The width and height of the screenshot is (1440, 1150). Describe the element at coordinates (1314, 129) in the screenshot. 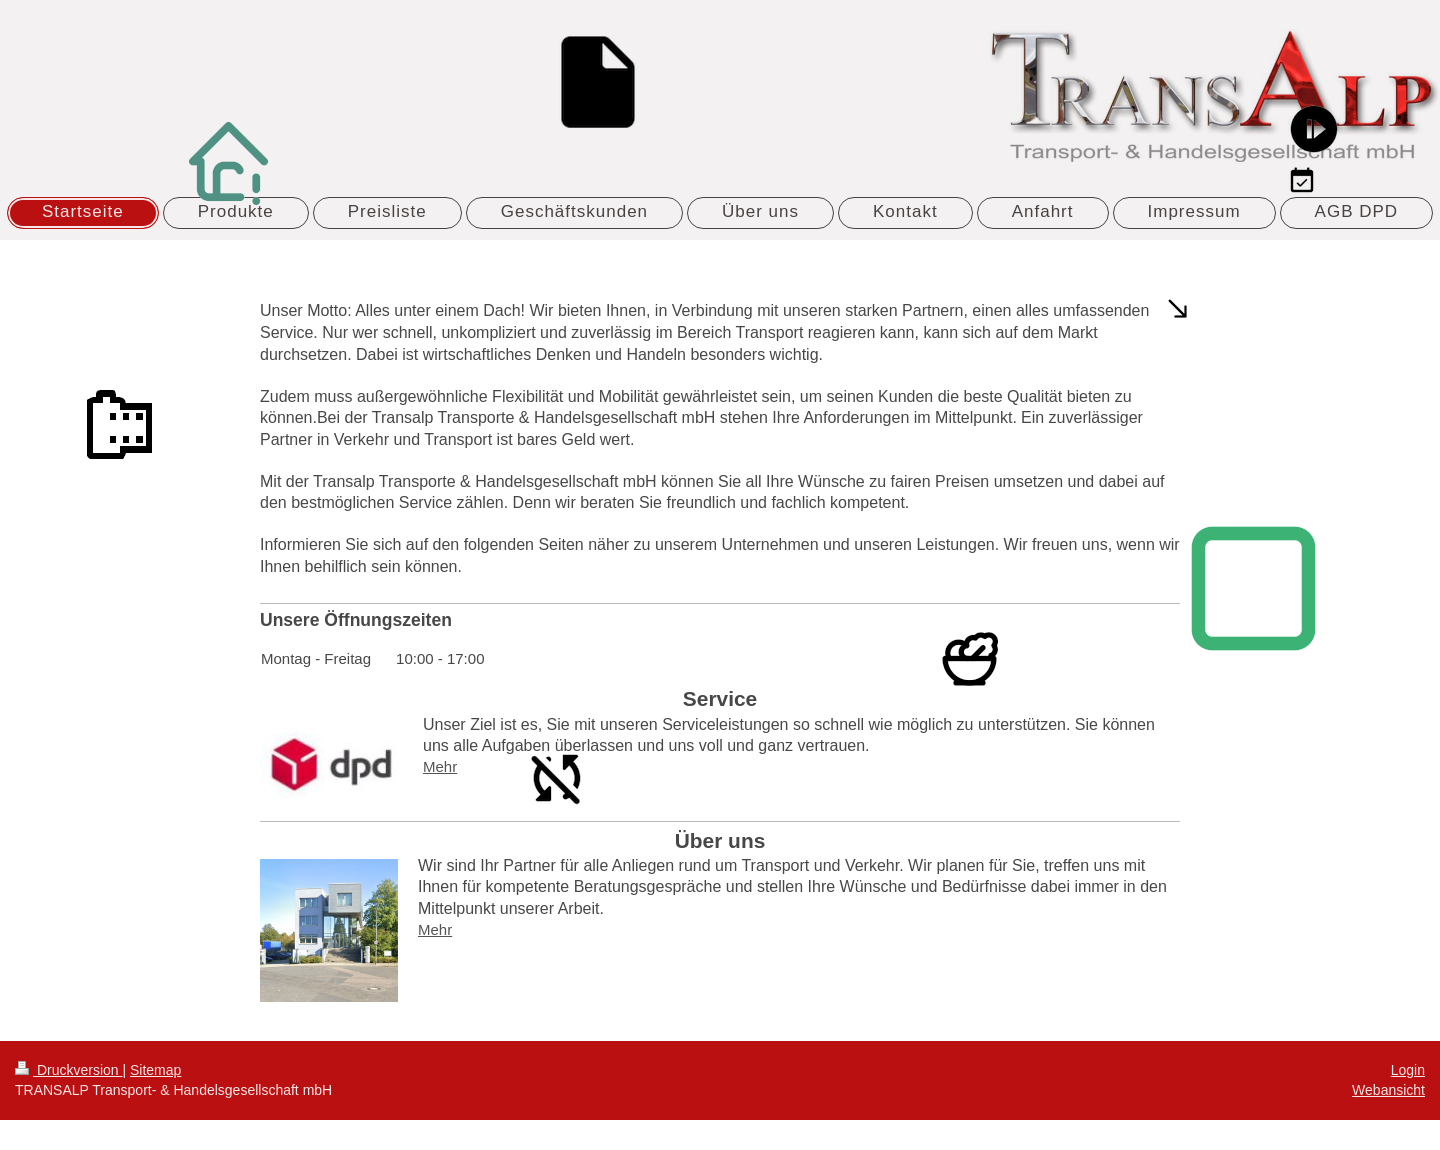

I see `skip to next track or media item` at that location.